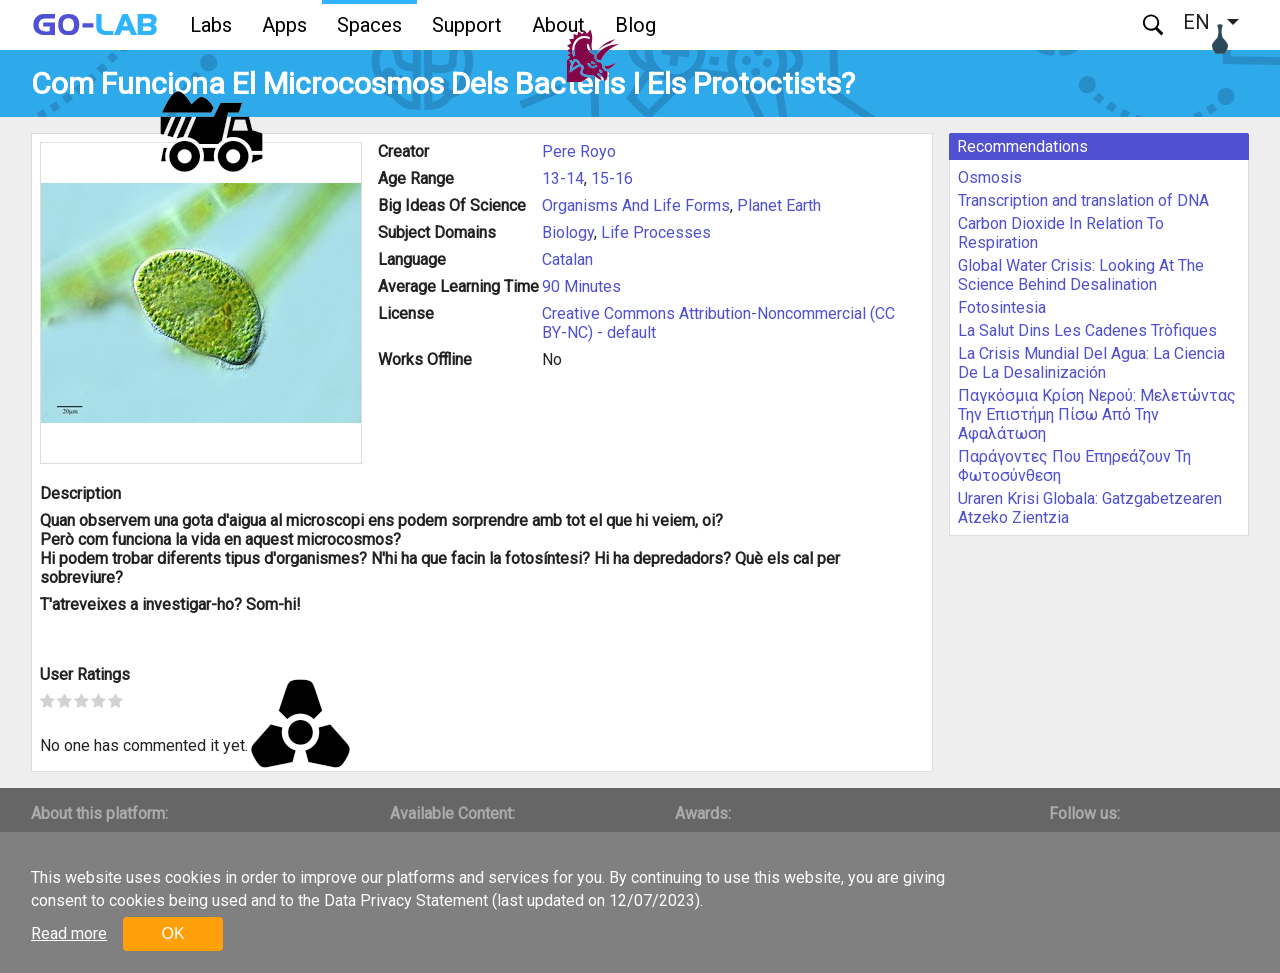  I want to click on access dinosaur-themed game or content, so click(593, 55).